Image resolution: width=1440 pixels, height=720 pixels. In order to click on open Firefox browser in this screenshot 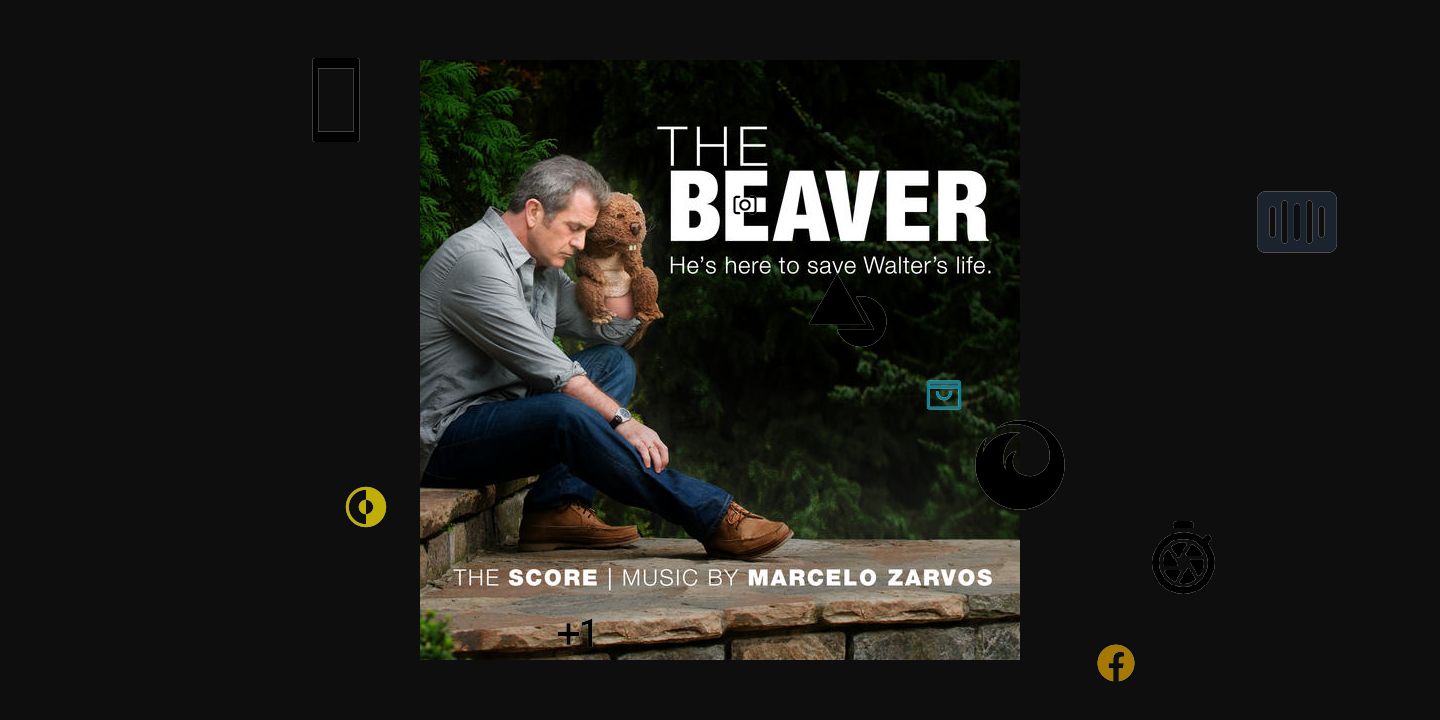, I will do `click(1020, 465)`.